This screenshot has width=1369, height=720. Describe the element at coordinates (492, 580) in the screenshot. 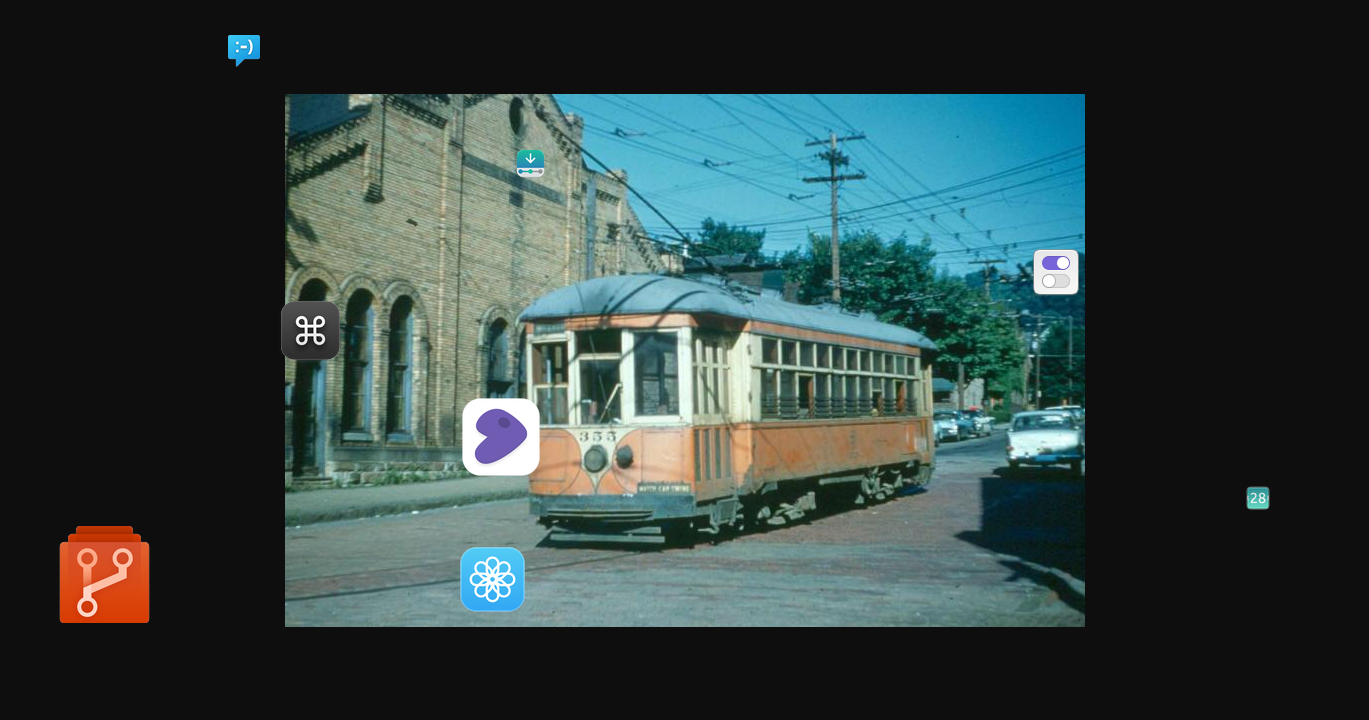

I see `open desktop wallpaper settings` at that location.